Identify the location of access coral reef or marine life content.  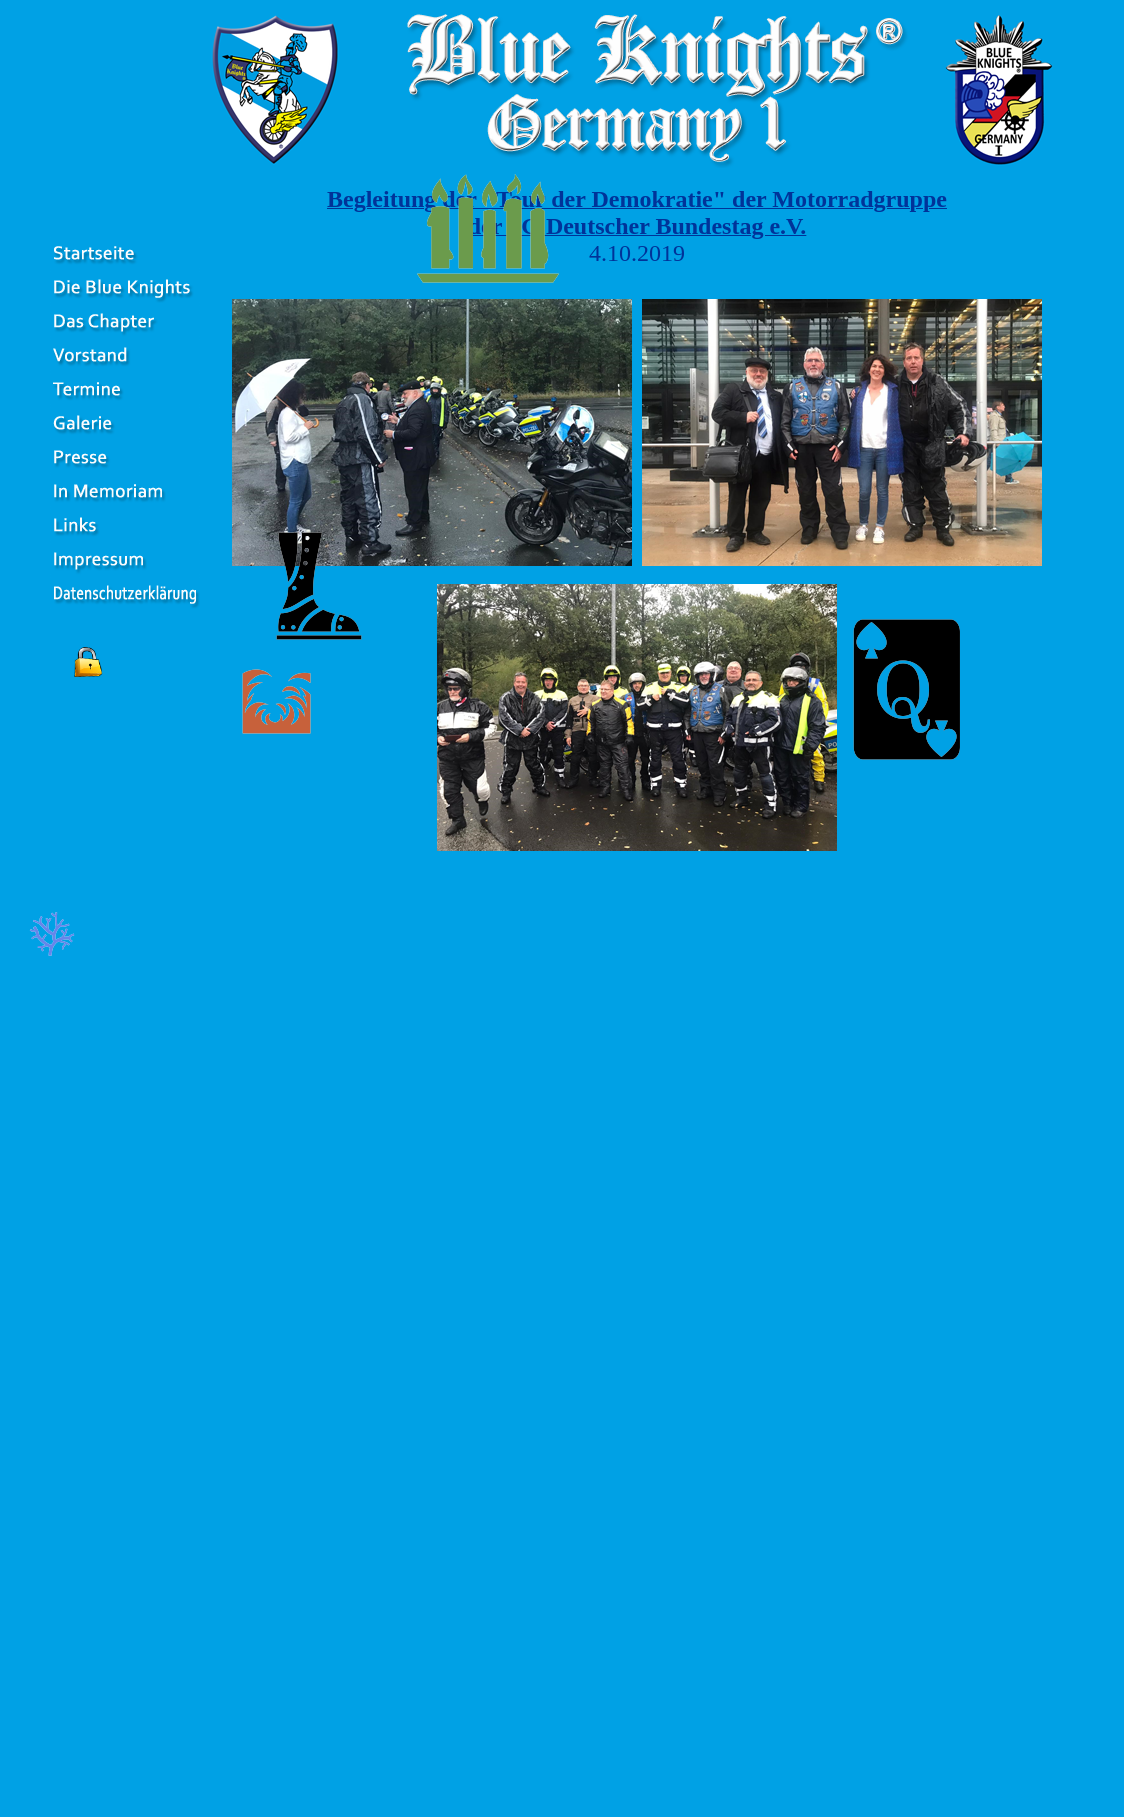
(52, 934).